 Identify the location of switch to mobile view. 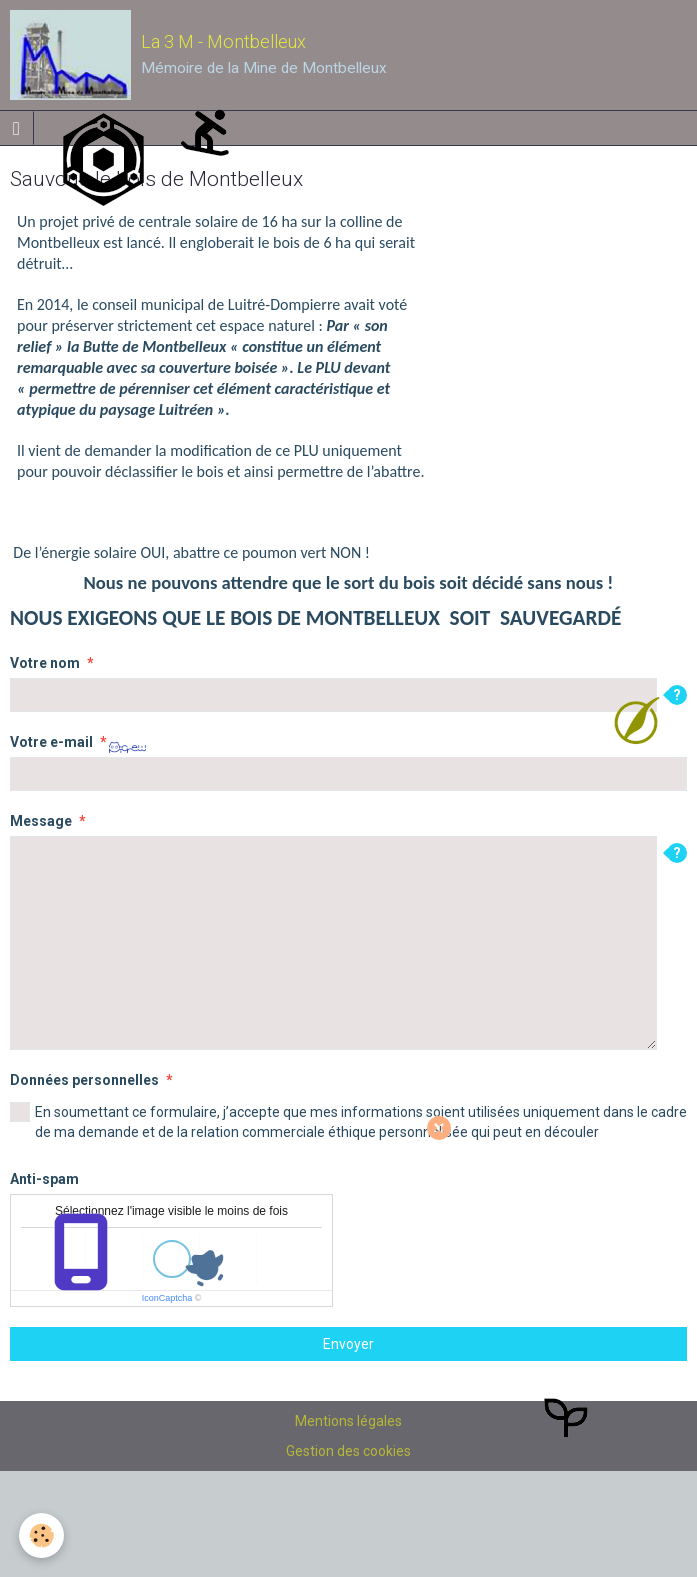
(81, 1252).